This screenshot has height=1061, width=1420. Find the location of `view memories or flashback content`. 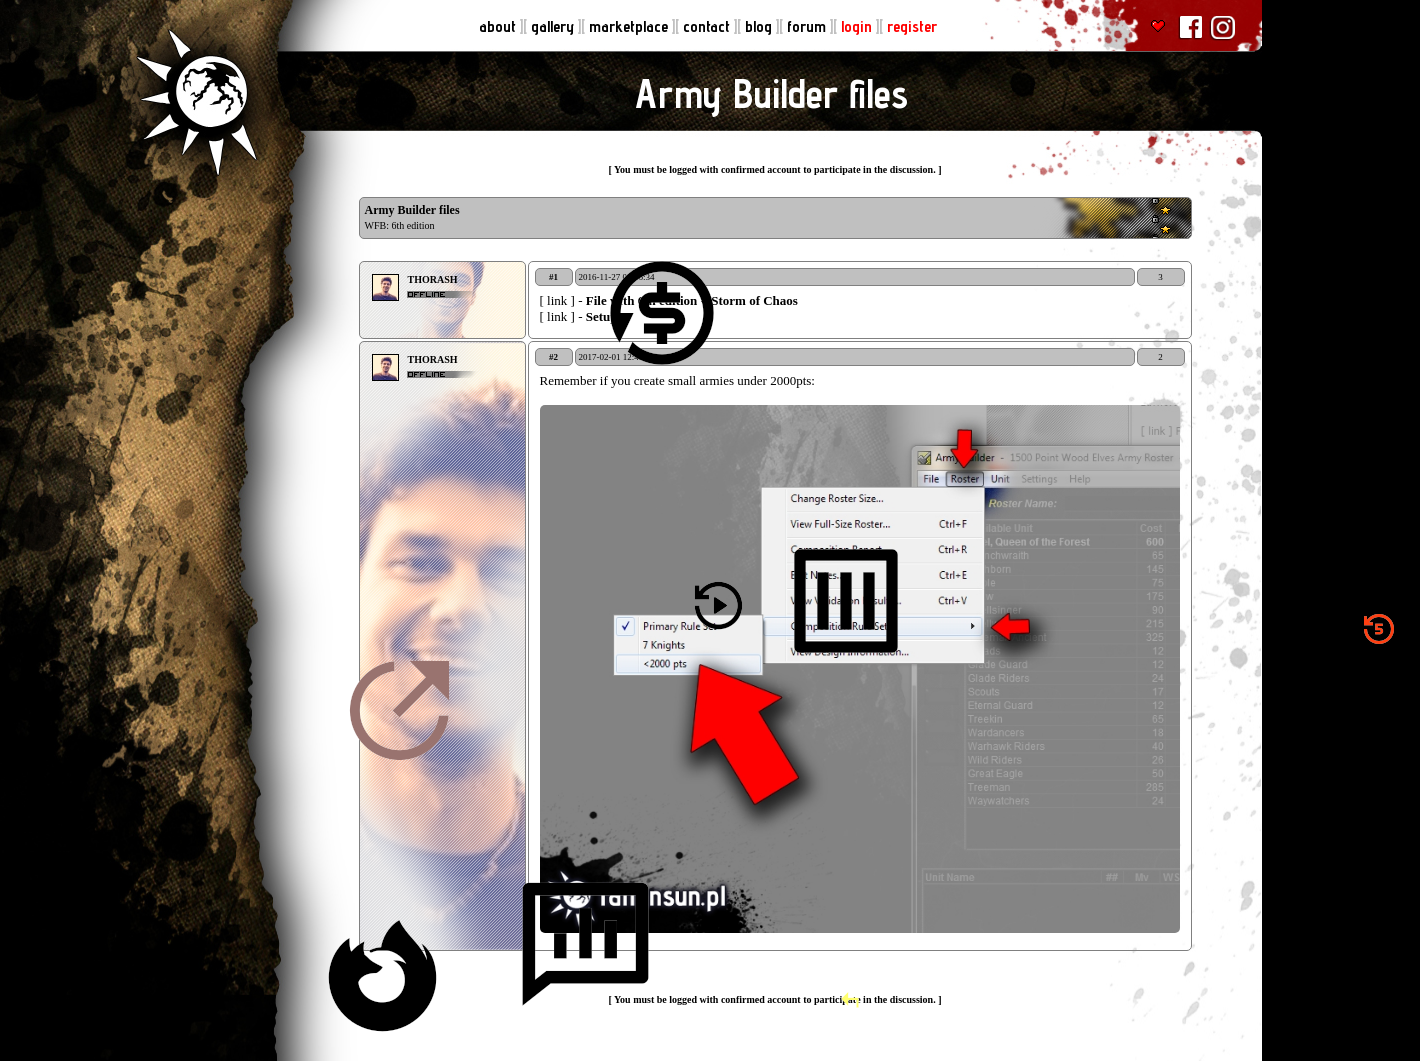

view memories or flashback content is located at coordinates (718, 605).